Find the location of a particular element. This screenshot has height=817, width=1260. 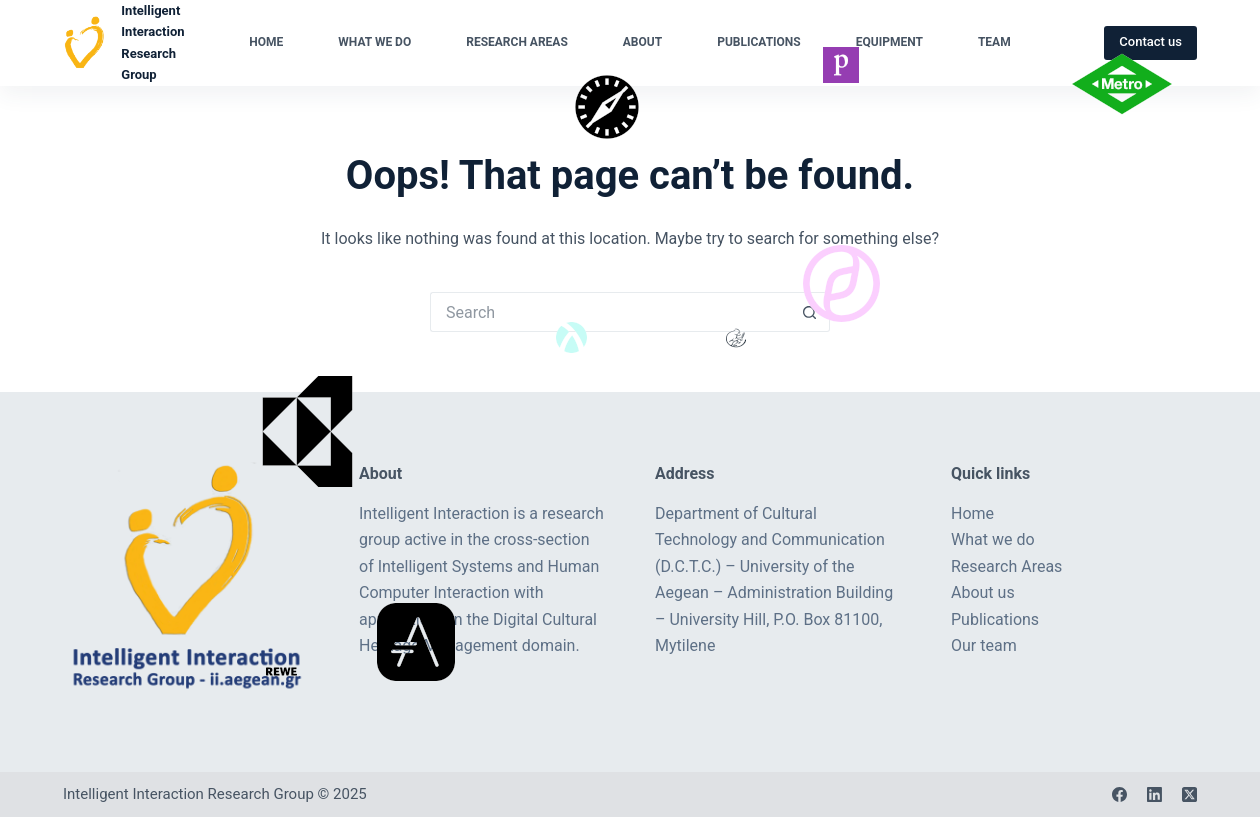

link to Publons researcher profile is located at coordinates (841, 65).